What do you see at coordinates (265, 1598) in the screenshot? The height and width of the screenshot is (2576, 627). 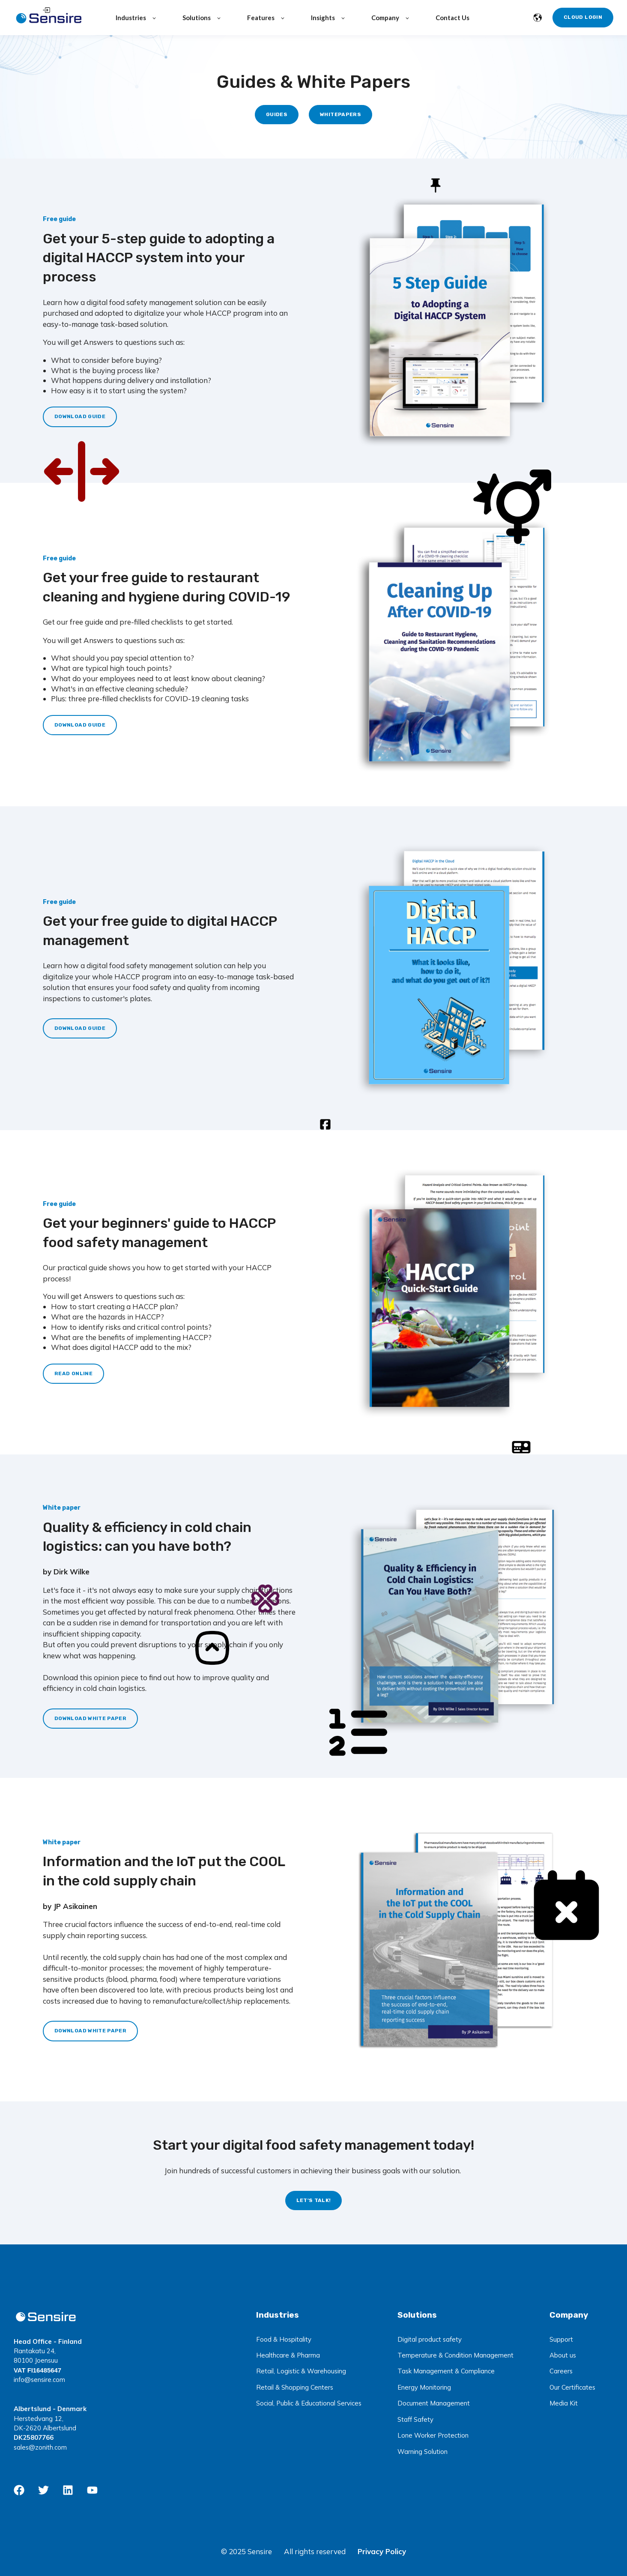 I see `indicates a lucky or bonus reward feature` at bounding box center [265, 1598].